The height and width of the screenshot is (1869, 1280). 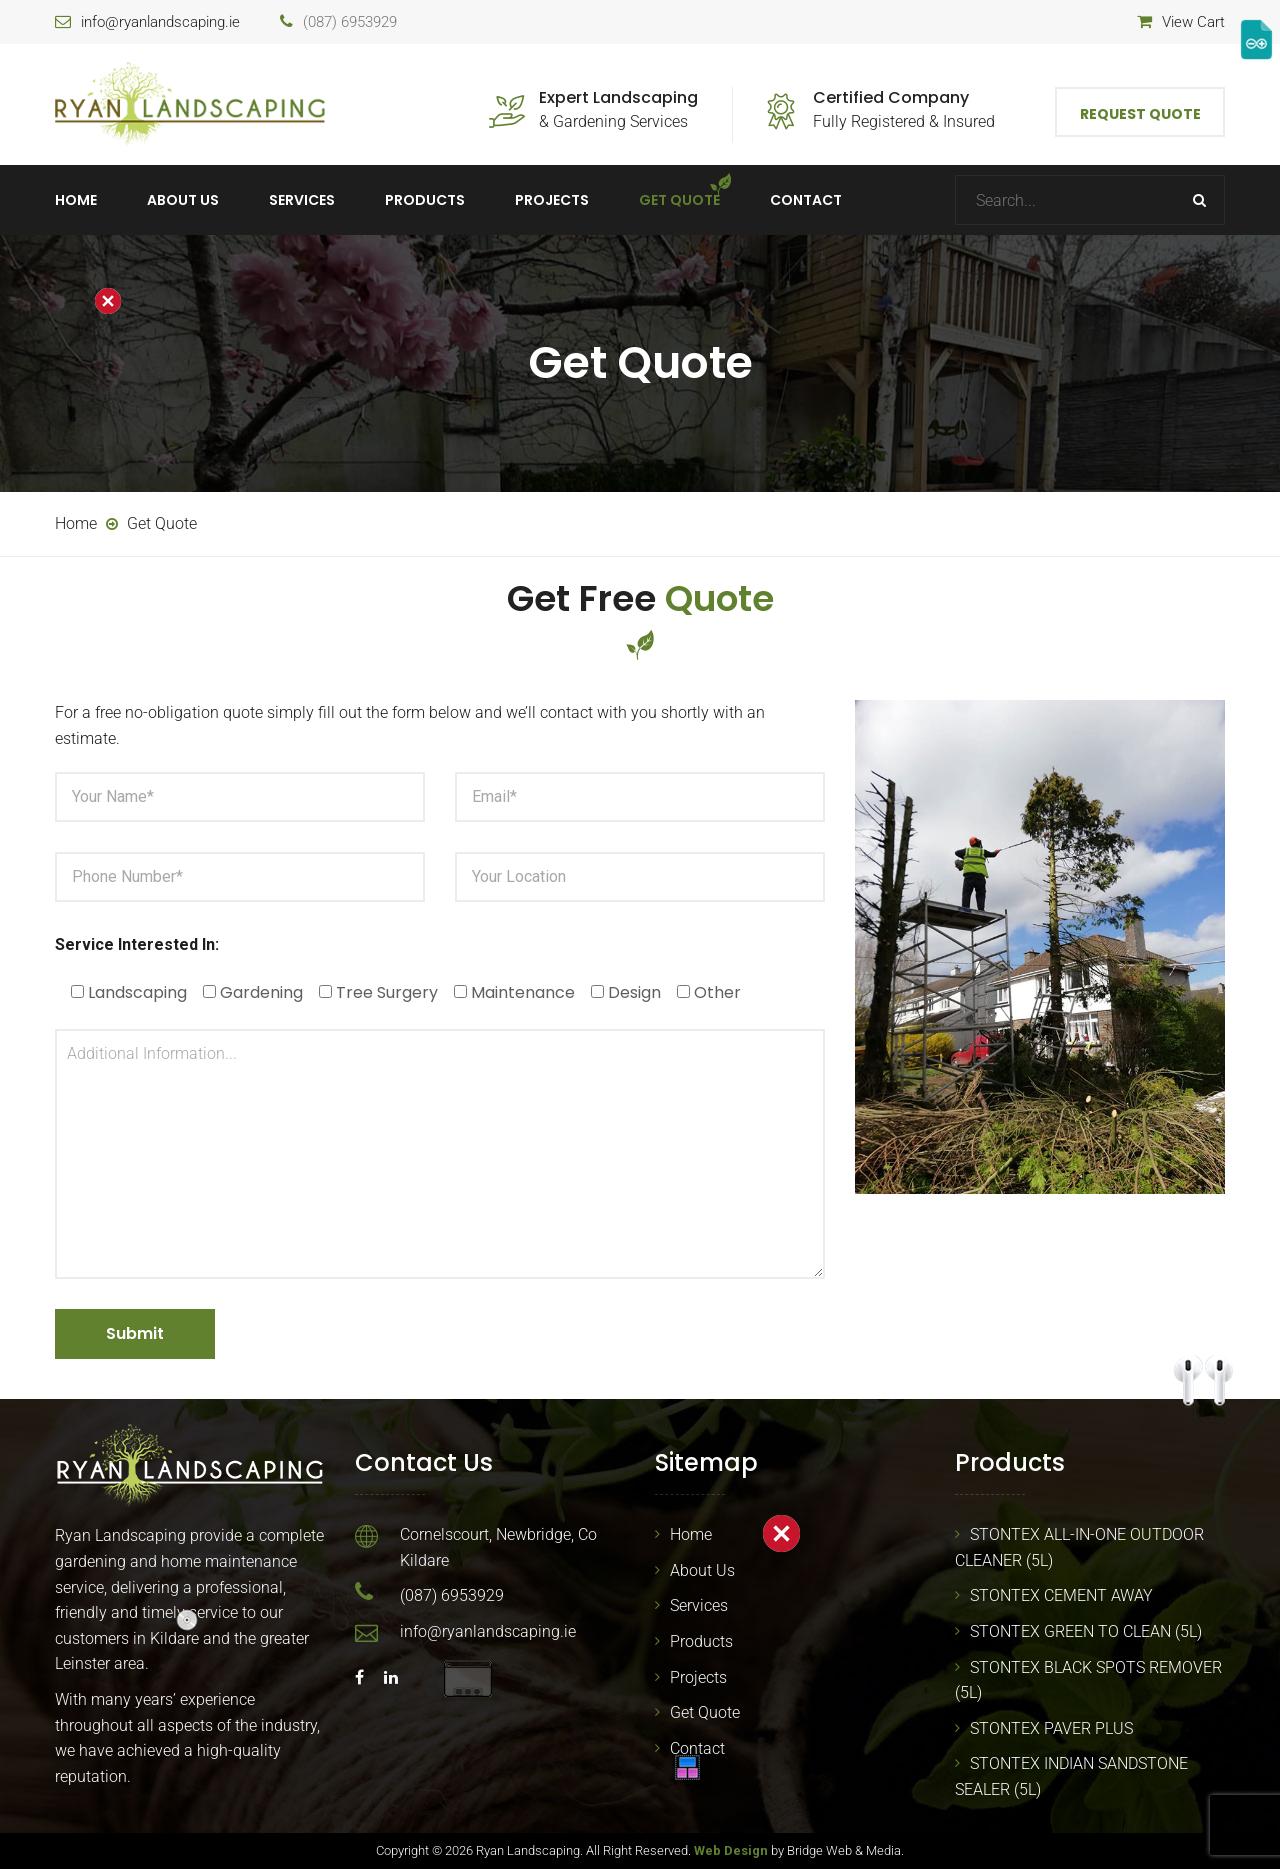 What do you see at coordinates (687, 1767) in the screenshot?
I see `select all items in the current view` at bounding box center [687, 1767].